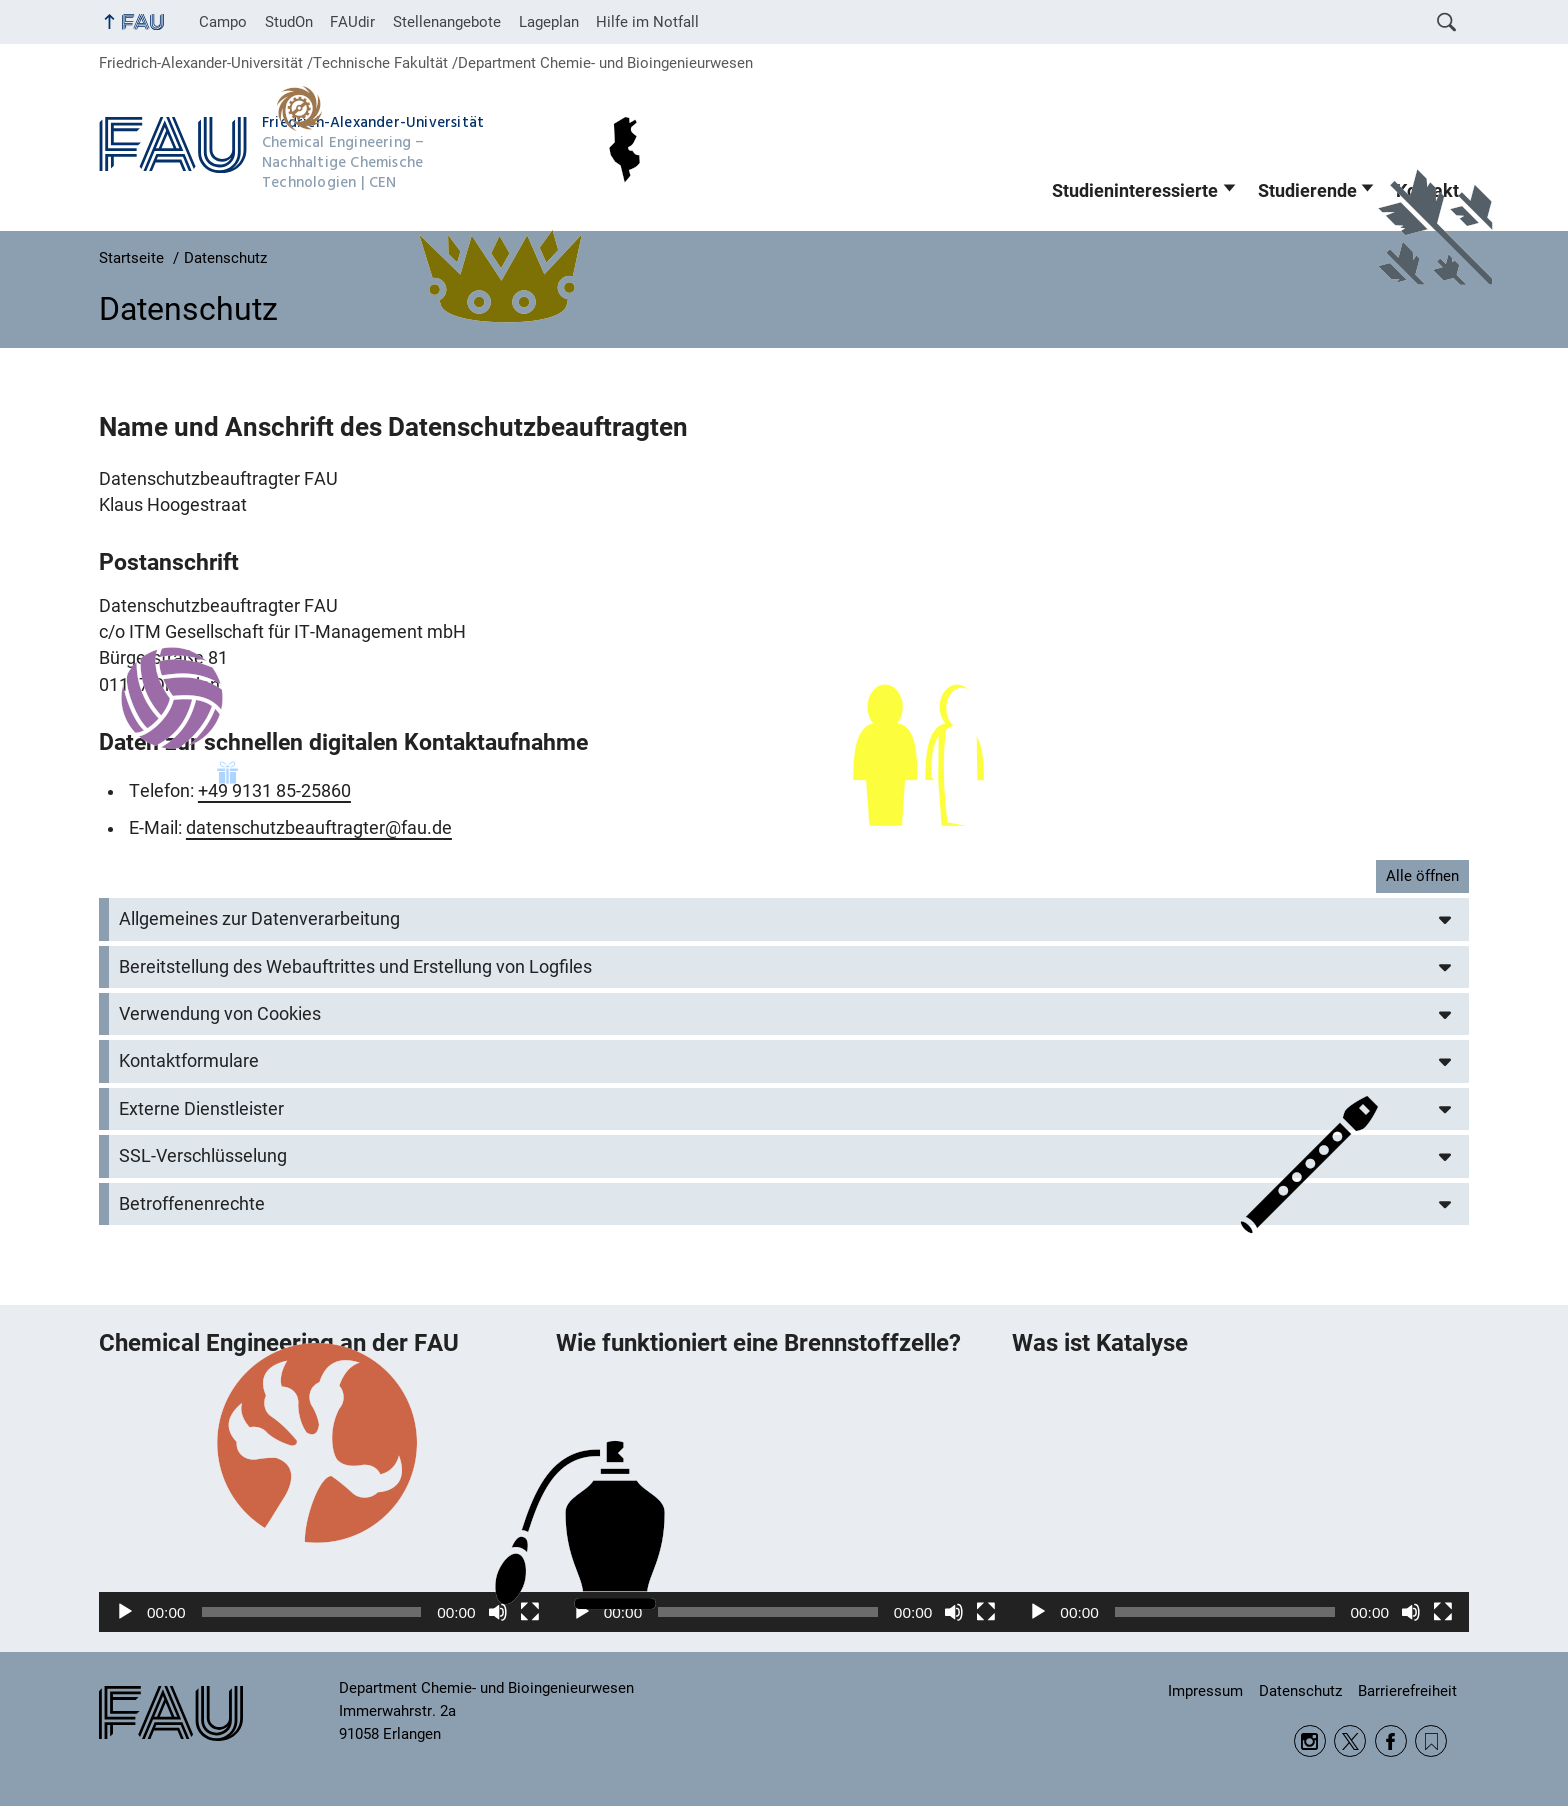  I want to click on indicates a follower or companion is active, so click(922, 755).